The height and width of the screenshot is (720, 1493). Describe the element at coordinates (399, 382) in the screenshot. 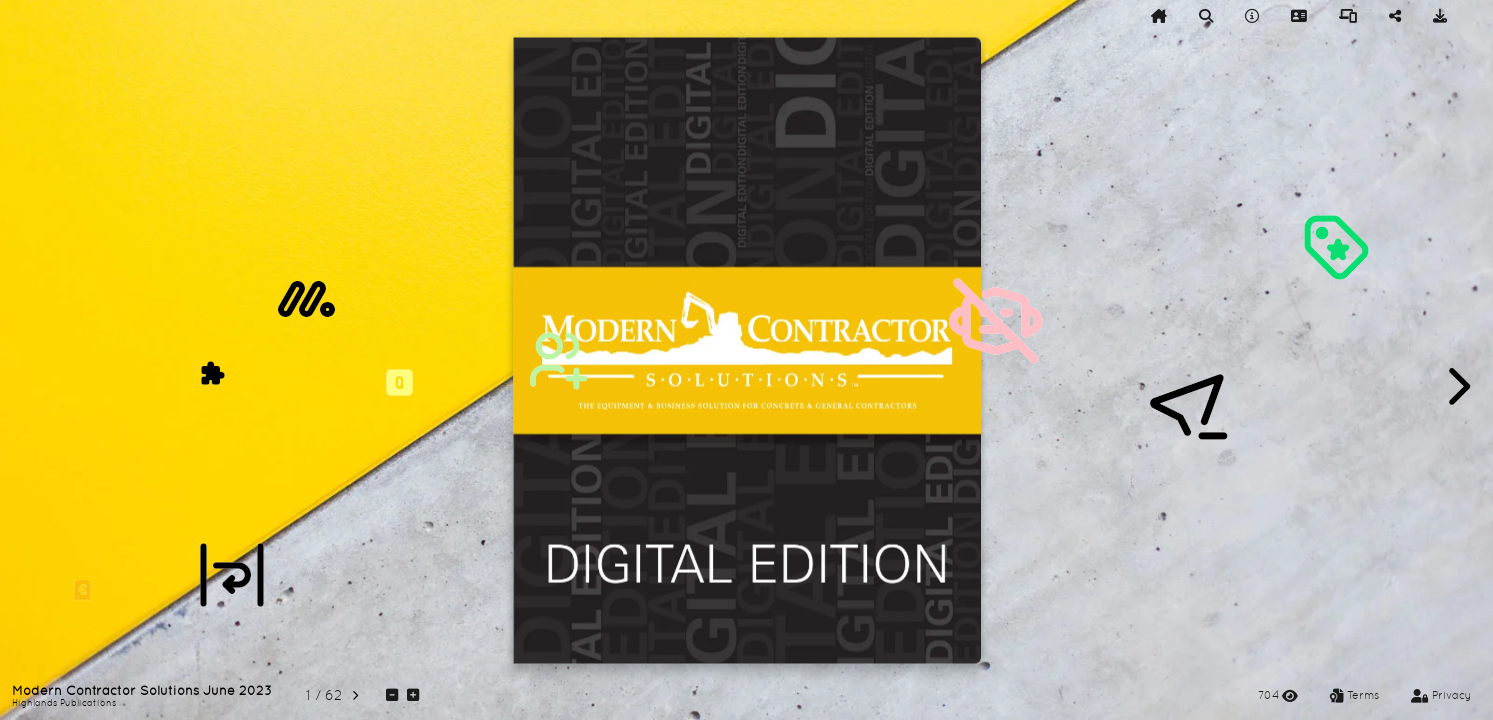

I see `represents the letter Q in a keyboard or text input` at that location.